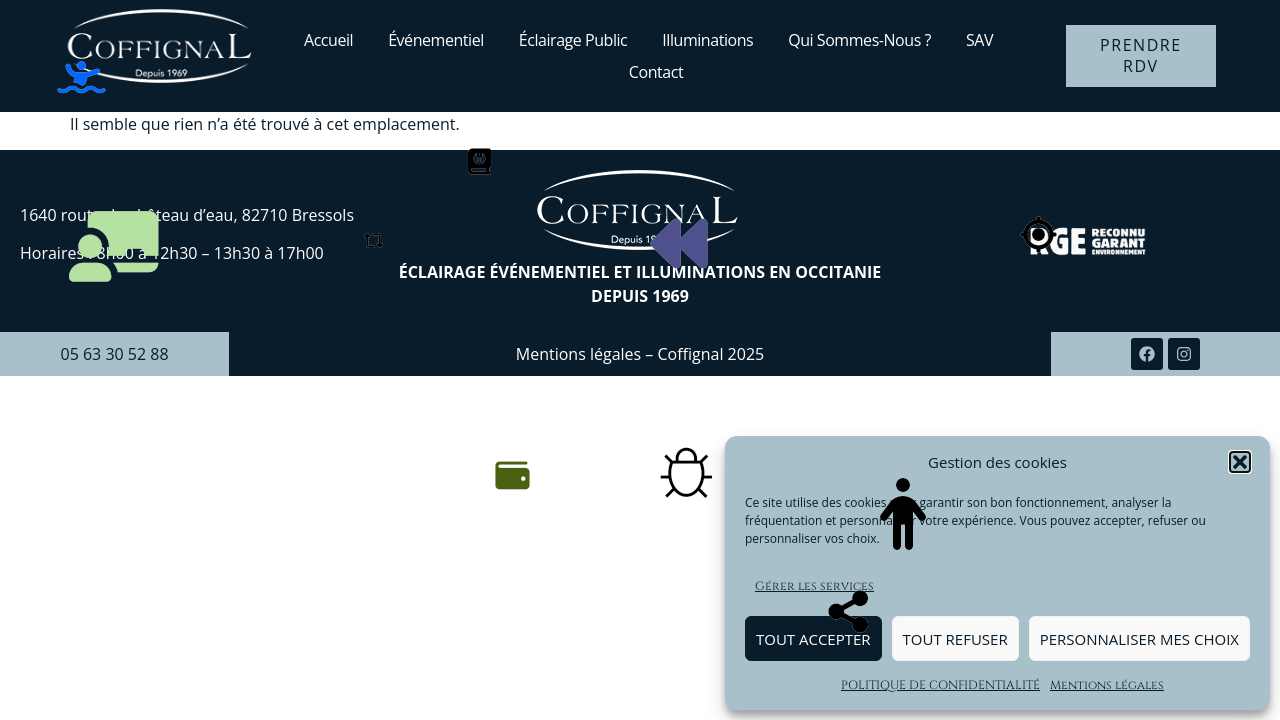 This screenshot has height=720, width=1280. Describe the element at coordinates (512, 476) in the screenshot. I see `access your wallet or payment methods` at that location.